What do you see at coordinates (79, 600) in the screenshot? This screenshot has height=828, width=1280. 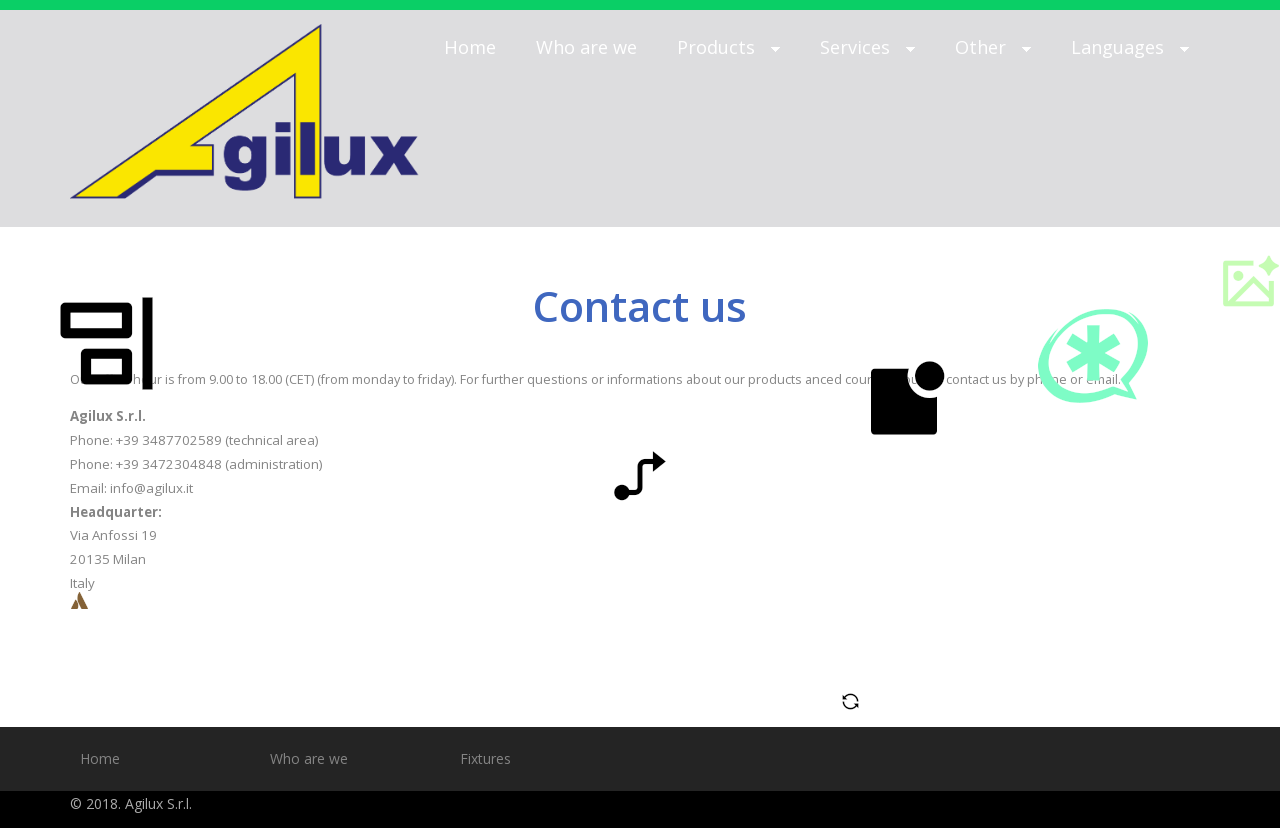 I see `atlassian company logo` at bounding box center [79, 600].